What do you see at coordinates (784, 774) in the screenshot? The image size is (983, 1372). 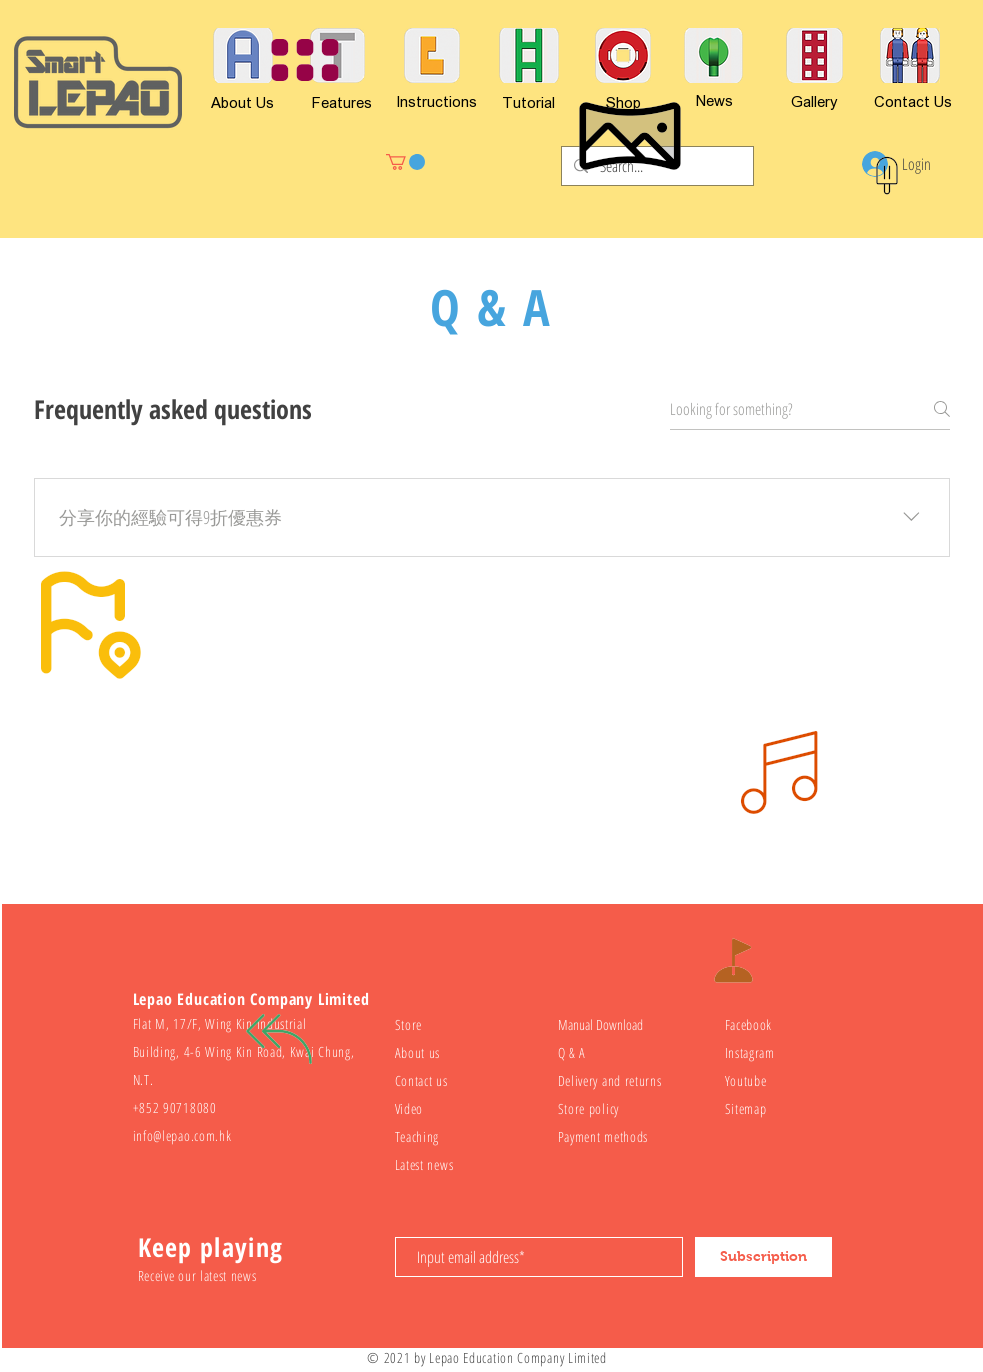 I see `access music or audio player` at bounding box center [784, 774].